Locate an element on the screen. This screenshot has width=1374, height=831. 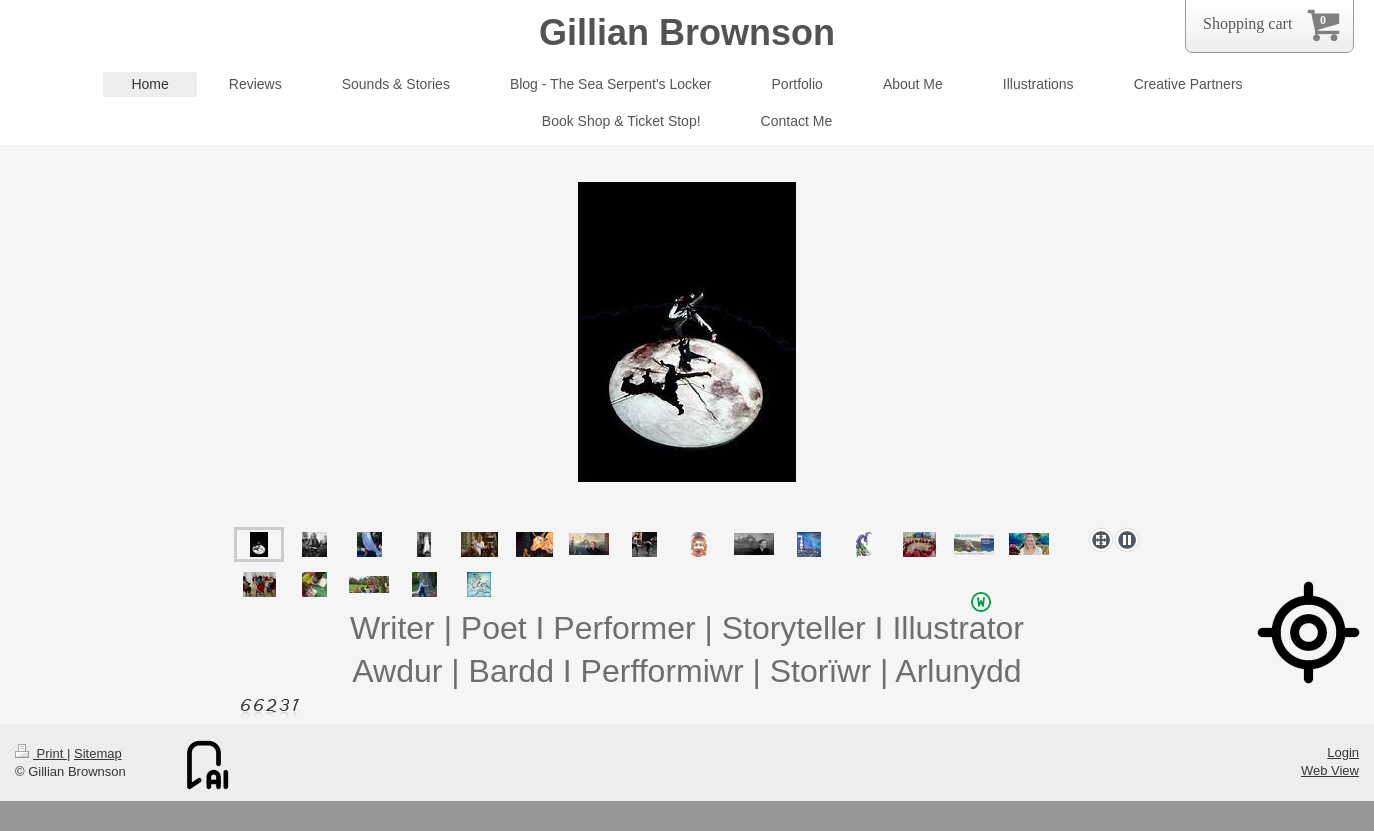
current location found is located at coordinates (1308, 632).